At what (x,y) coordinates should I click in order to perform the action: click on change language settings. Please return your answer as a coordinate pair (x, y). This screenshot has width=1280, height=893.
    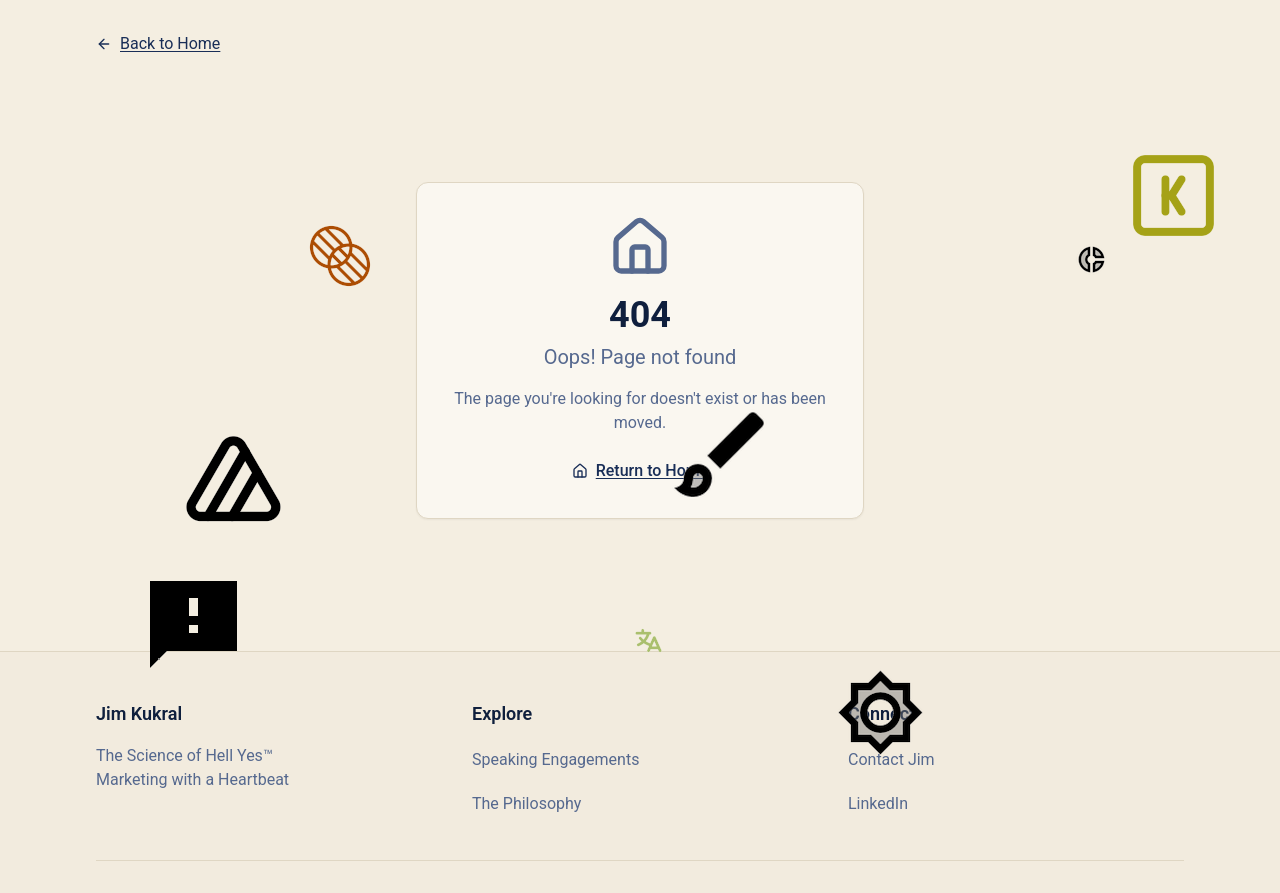
    Looking at the image, I should click on (648, 640).